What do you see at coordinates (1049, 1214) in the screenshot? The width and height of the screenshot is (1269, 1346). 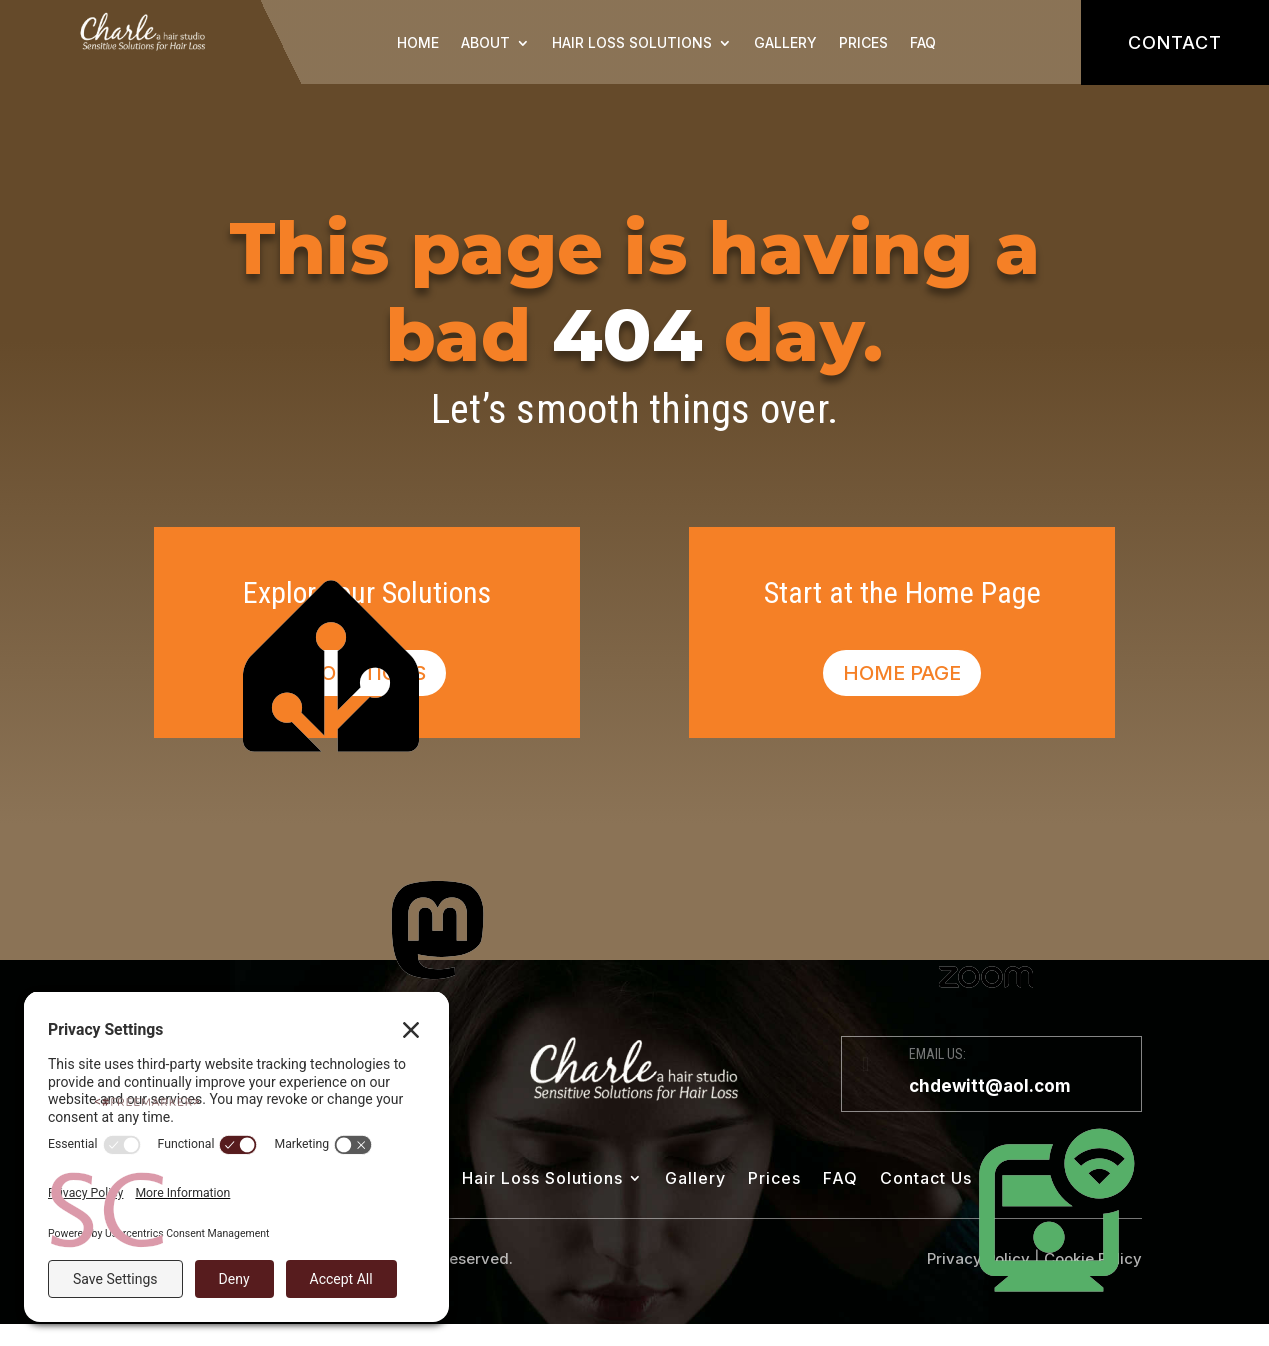 I see `connect to onboard train wifi` at bounding box center [1049, 1214].